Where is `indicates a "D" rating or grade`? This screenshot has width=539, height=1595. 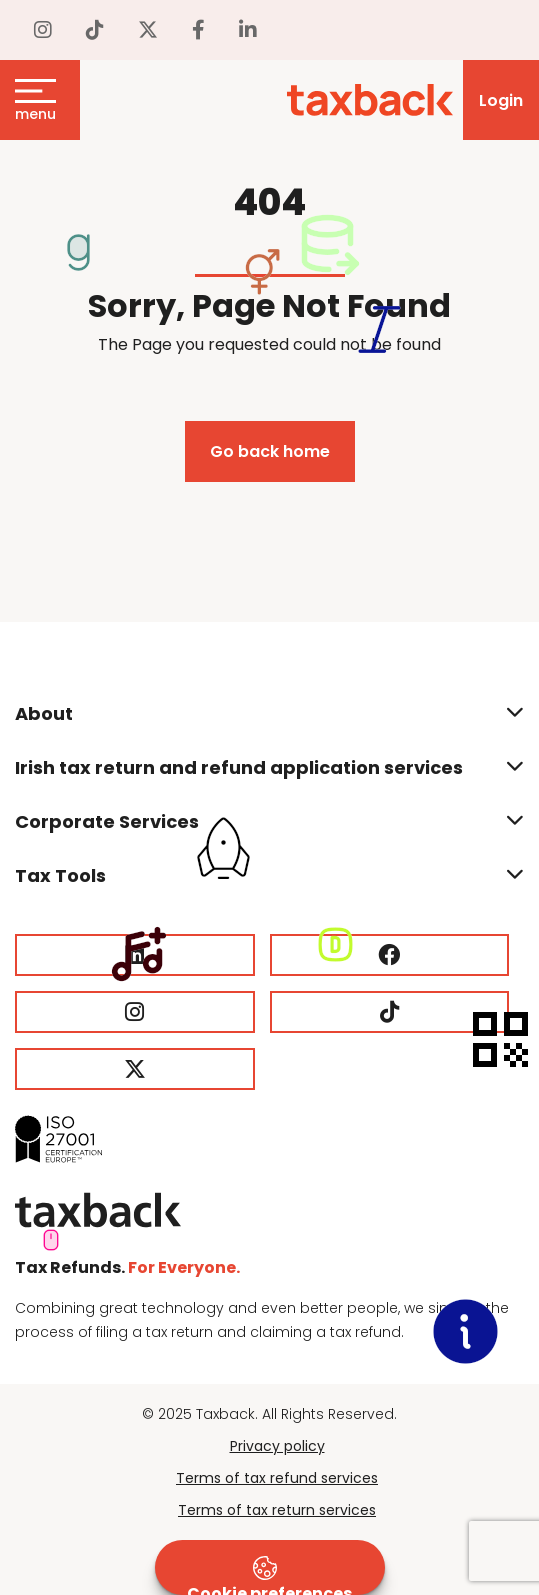 indicates a "D" rating or grade is located at coordinates (335, 944).